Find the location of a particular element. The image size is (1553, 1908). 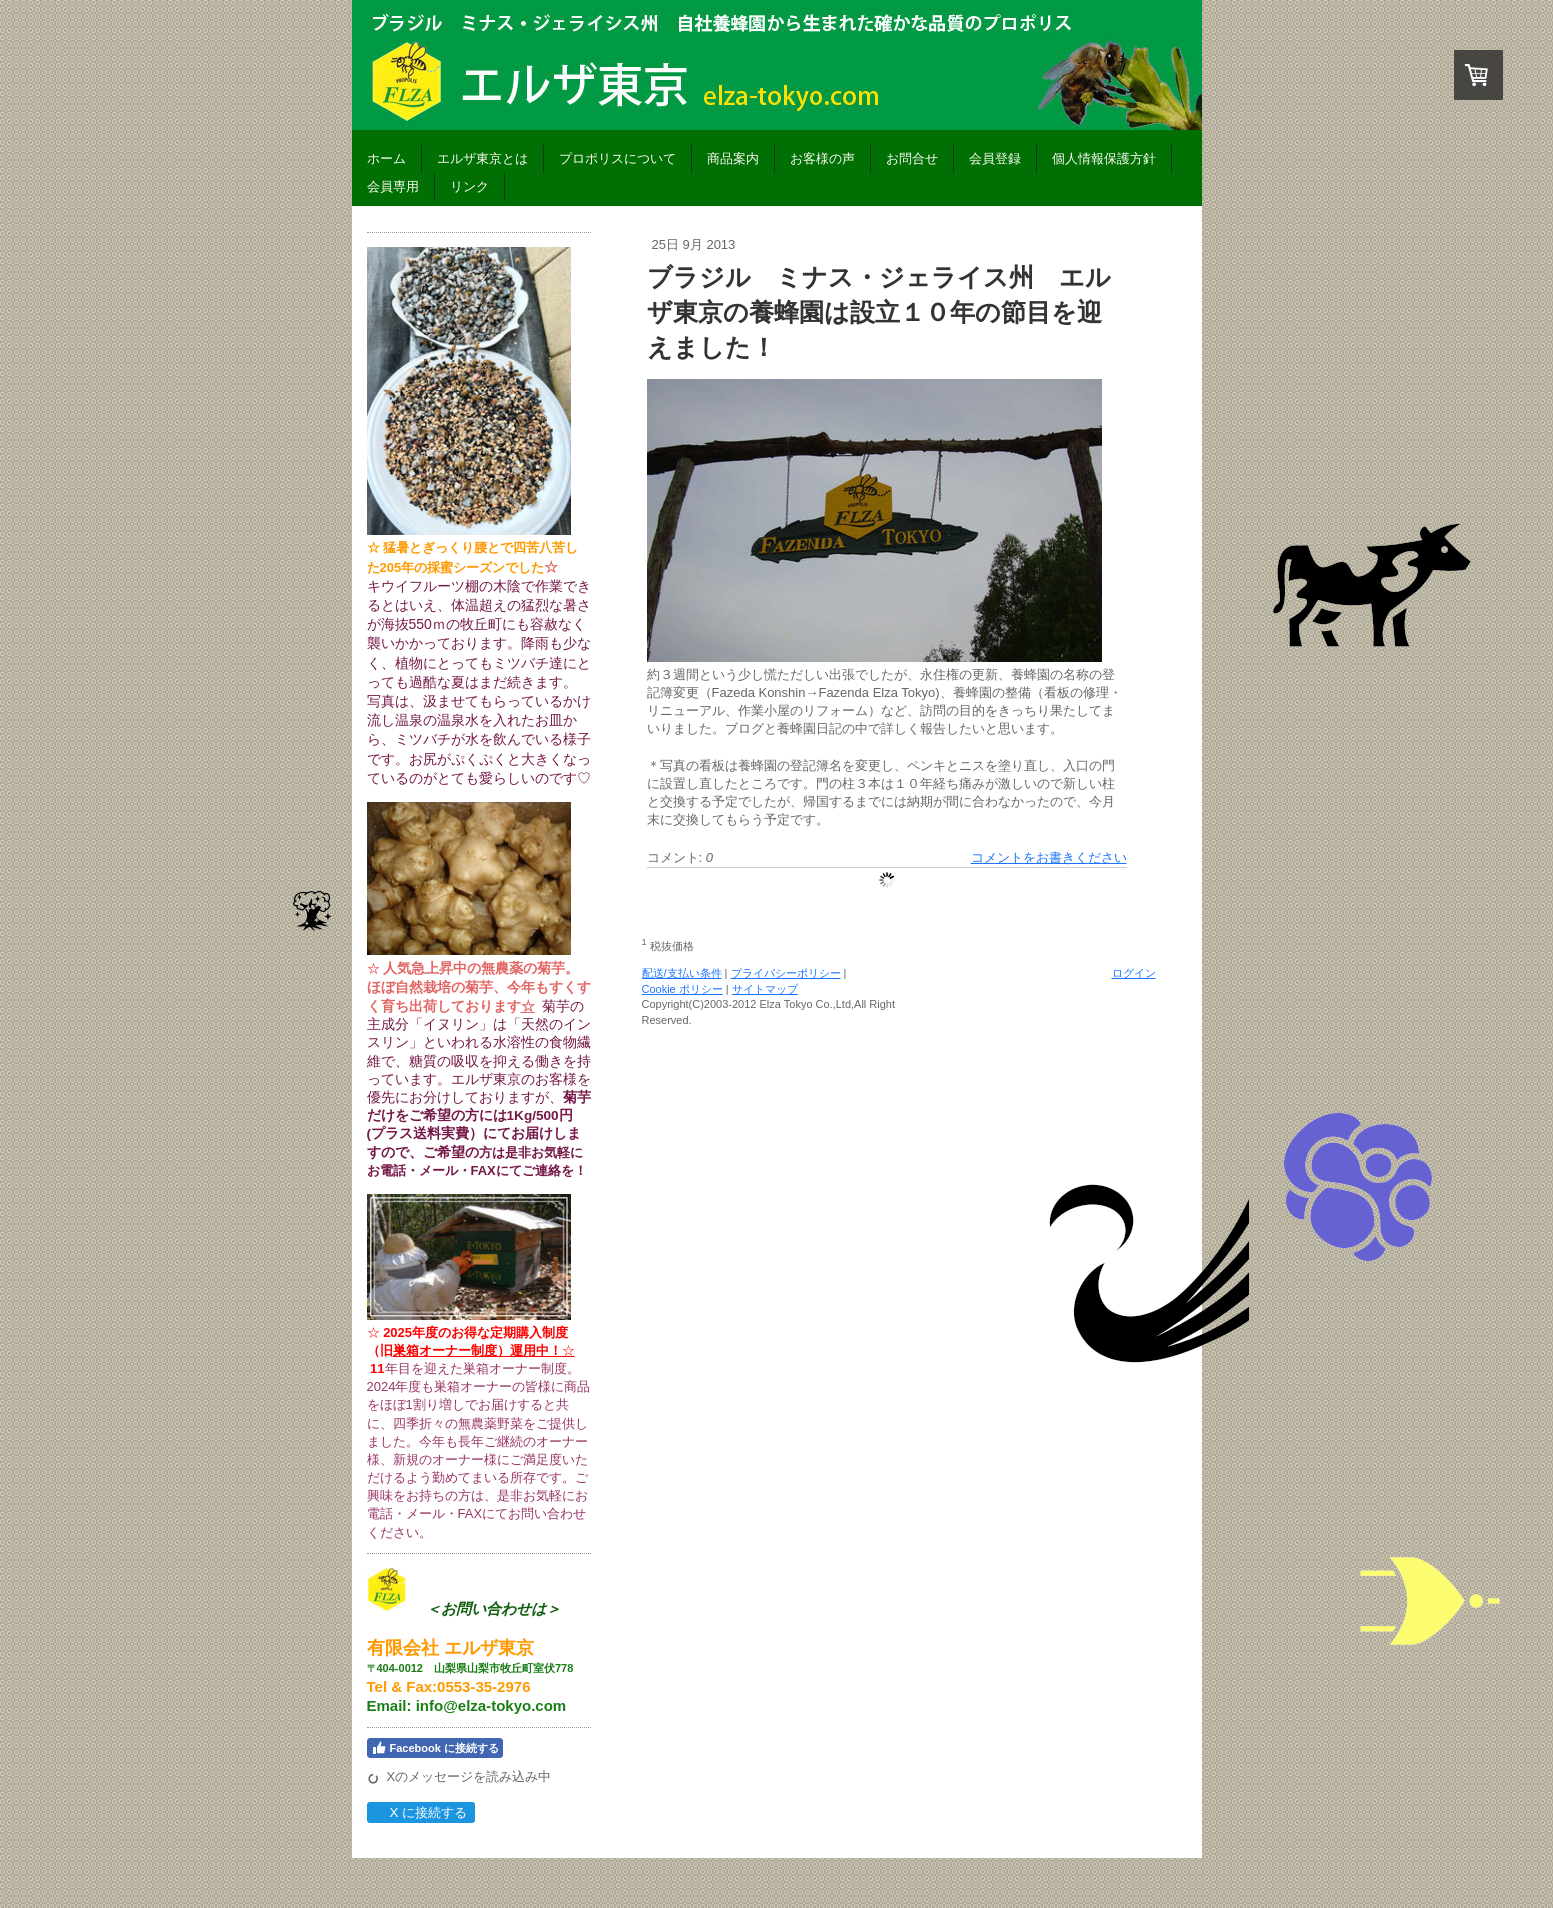

access farm or livestock management features is located at coordinates (1372, 585).